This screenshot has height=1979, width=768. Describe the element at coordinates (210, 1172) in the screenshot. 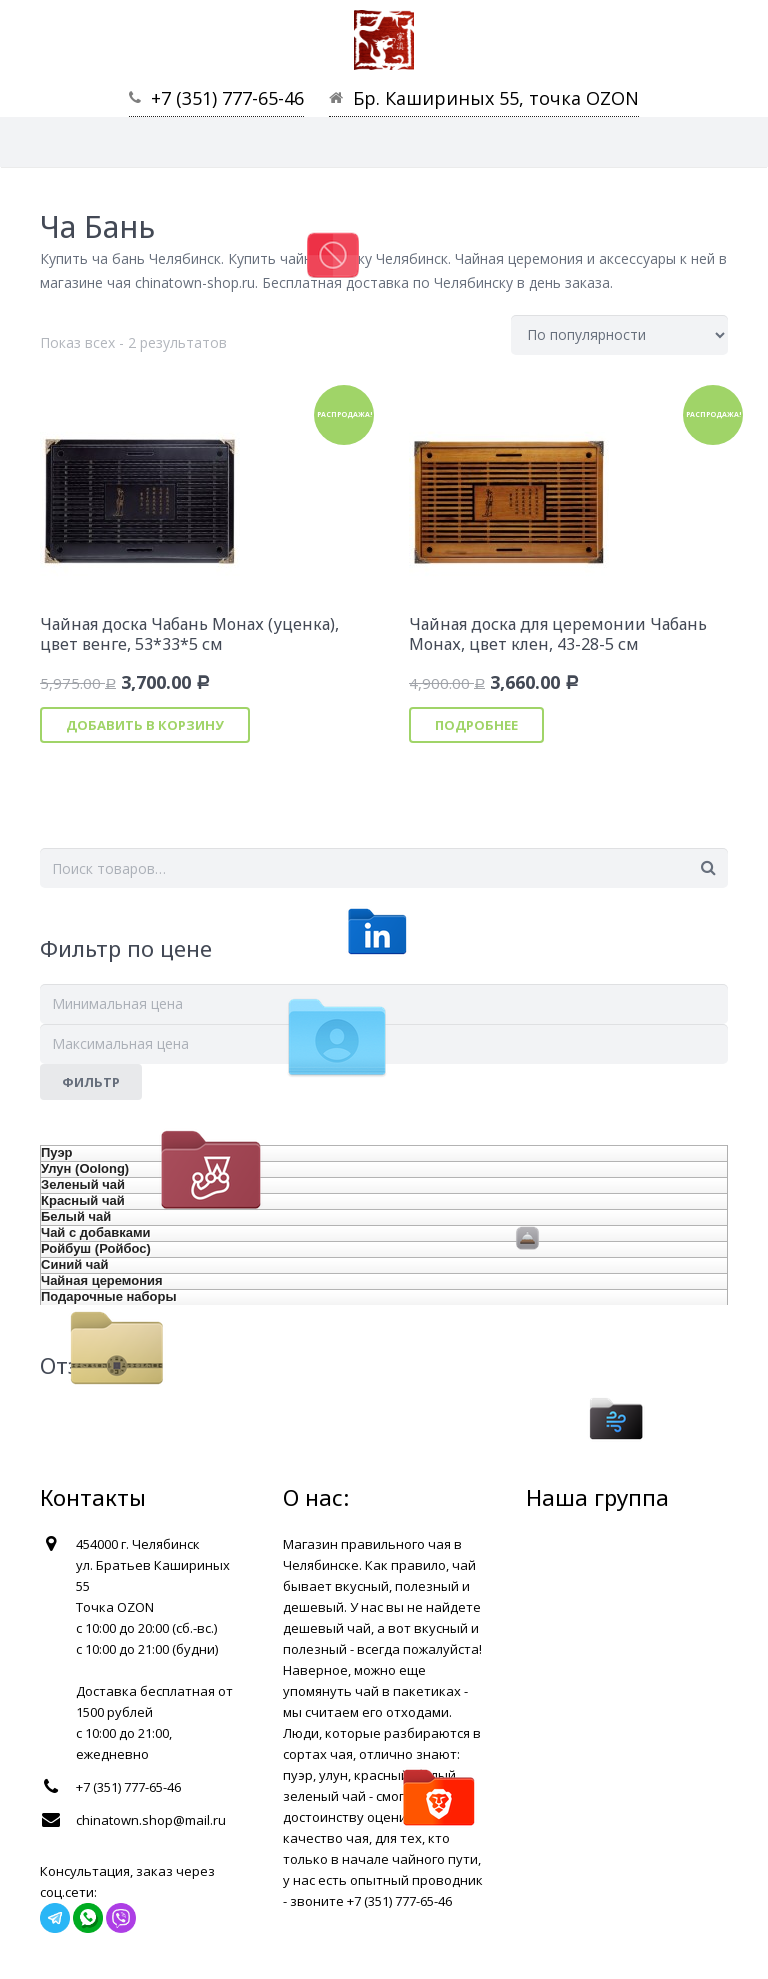

I see `folder containing jest testing framework files` at that location.